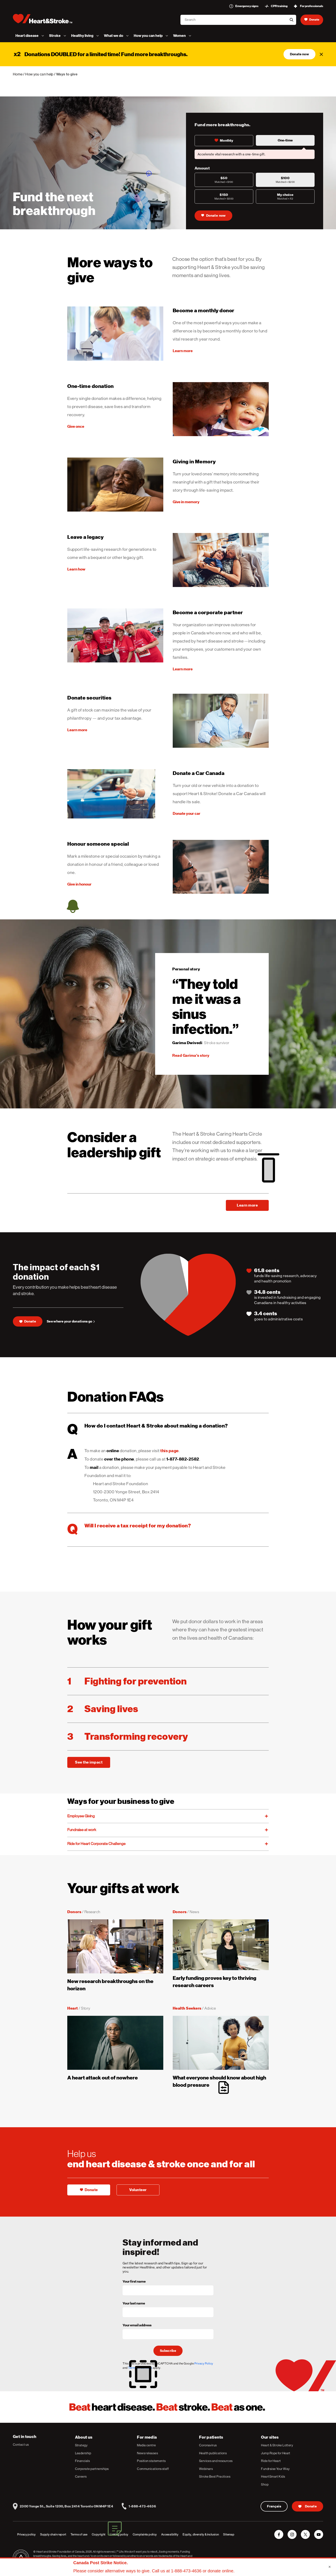 The height and width of the screenshot is (2576, 336). Describe the element at coordinates (115, 2528) in the screenshot. I see `create a new note` at that location.